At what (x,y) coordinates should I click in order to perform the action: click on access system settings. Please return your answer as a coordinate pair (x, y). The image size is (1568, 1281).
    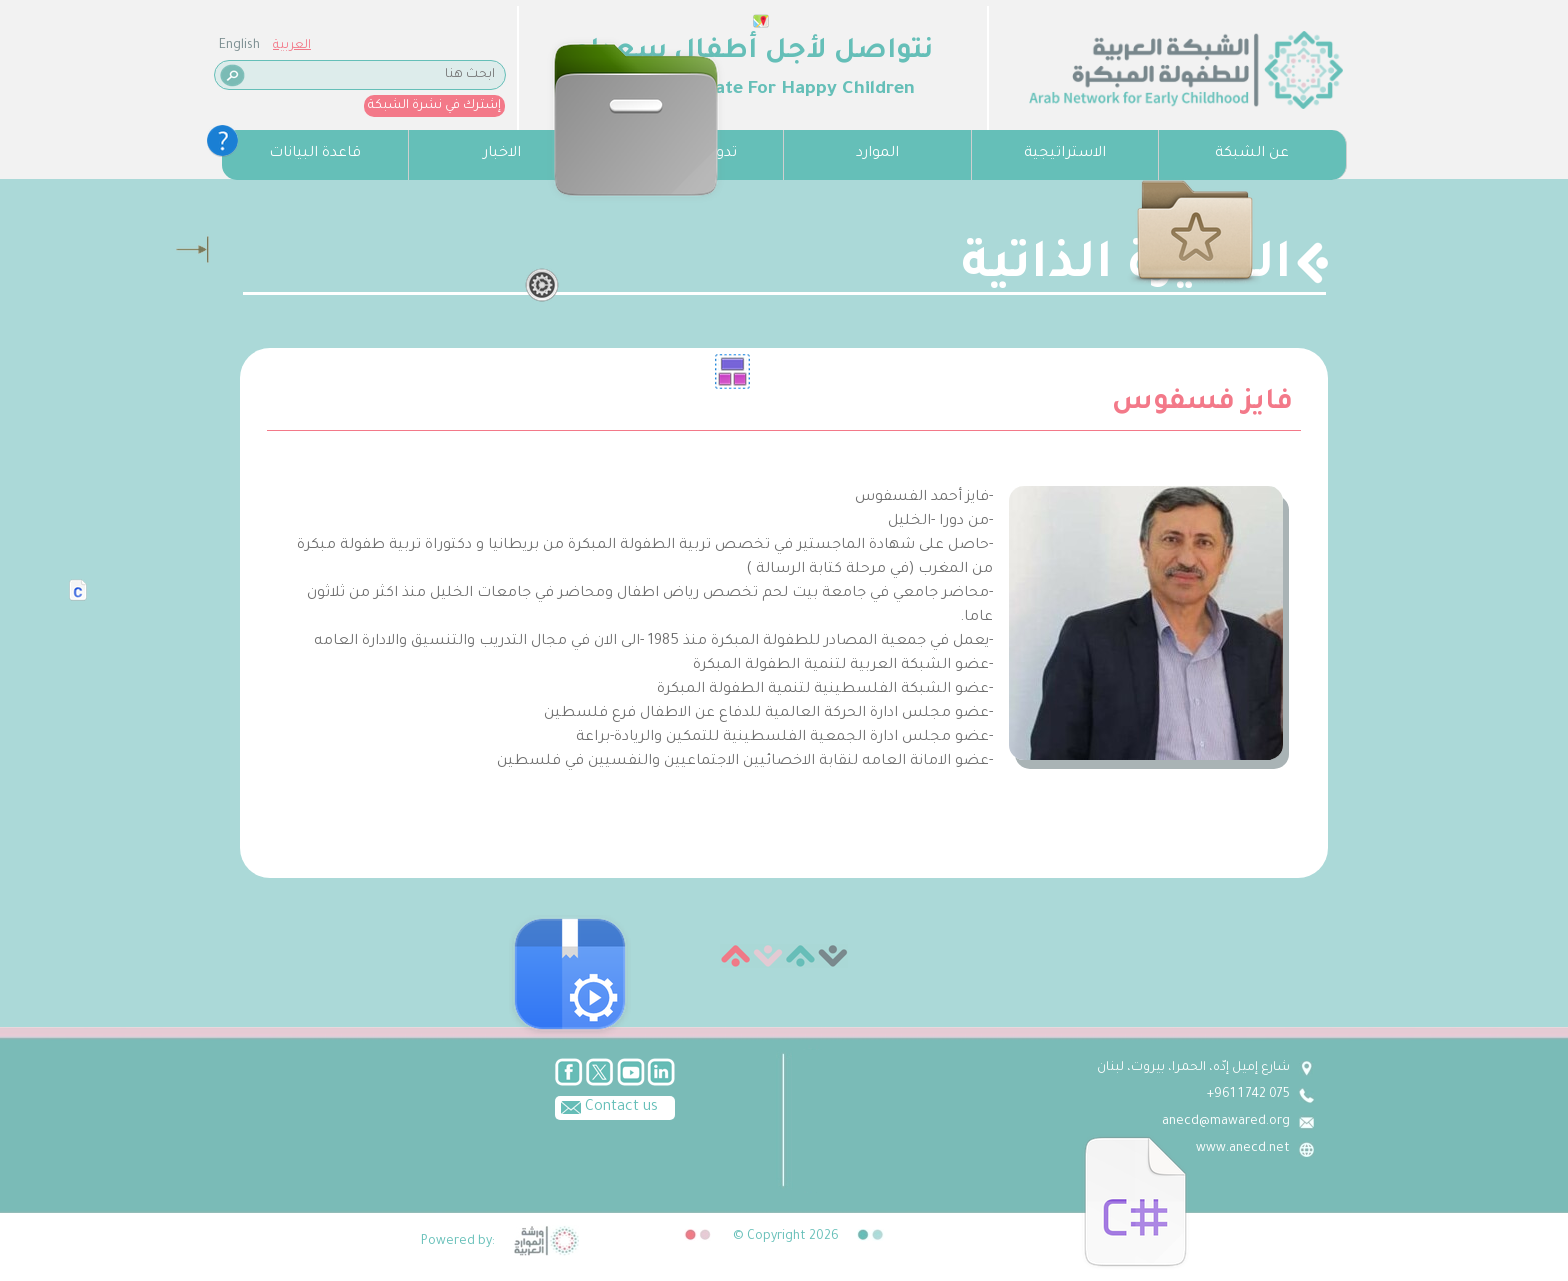
    Looking at the image, I should click on (542, 285).